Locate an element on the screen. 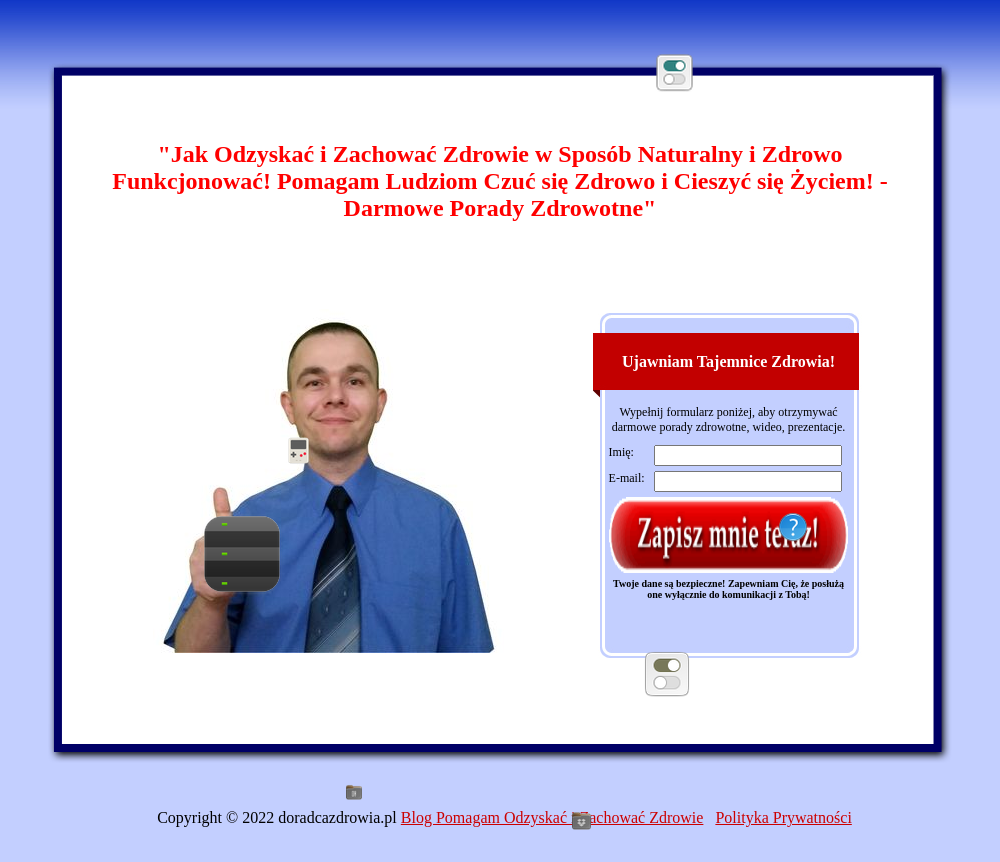  open your dropbox synced folder is located at coordinates (581, 820).